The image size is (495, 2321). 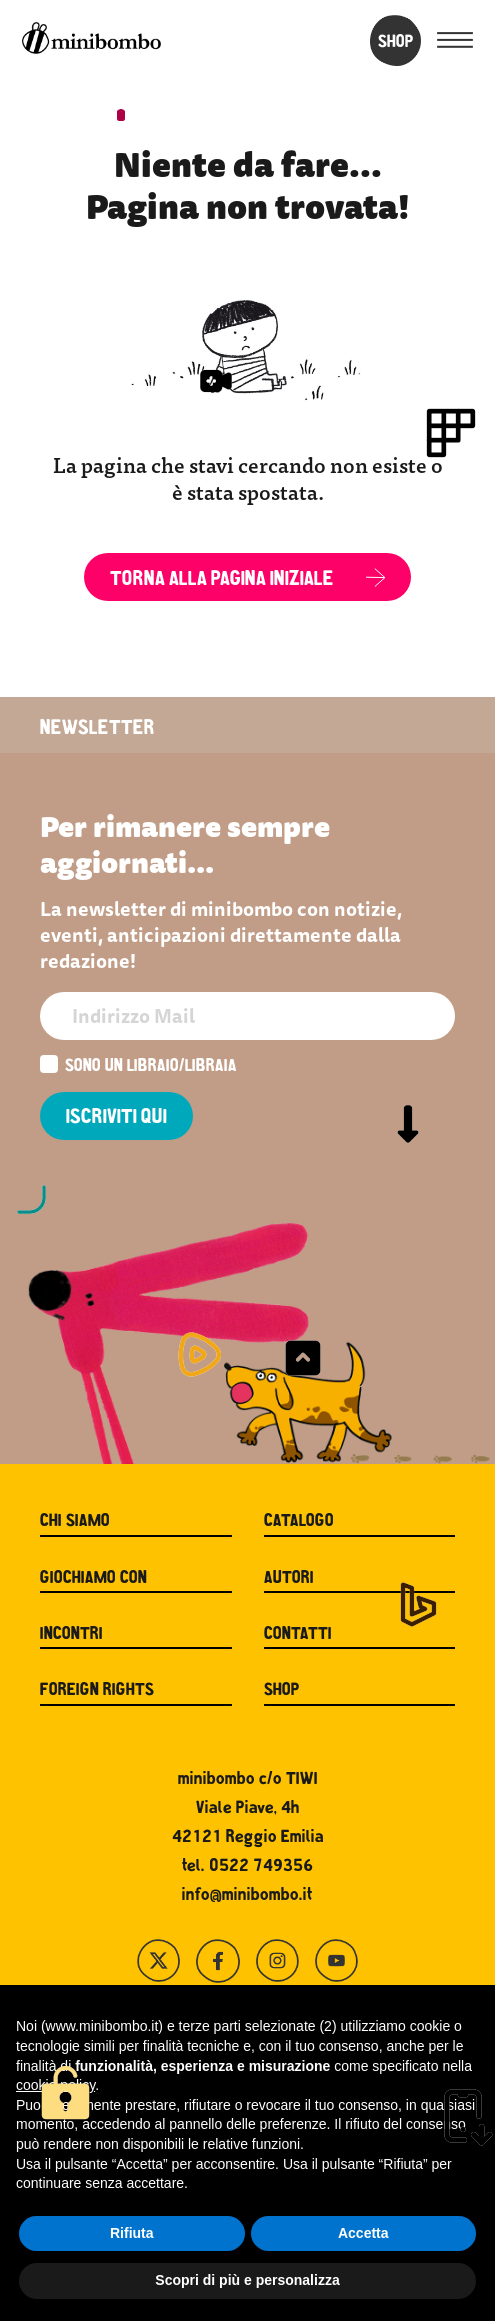 I want to click on open the Rumble video platform, so click(x=198, y=1354).